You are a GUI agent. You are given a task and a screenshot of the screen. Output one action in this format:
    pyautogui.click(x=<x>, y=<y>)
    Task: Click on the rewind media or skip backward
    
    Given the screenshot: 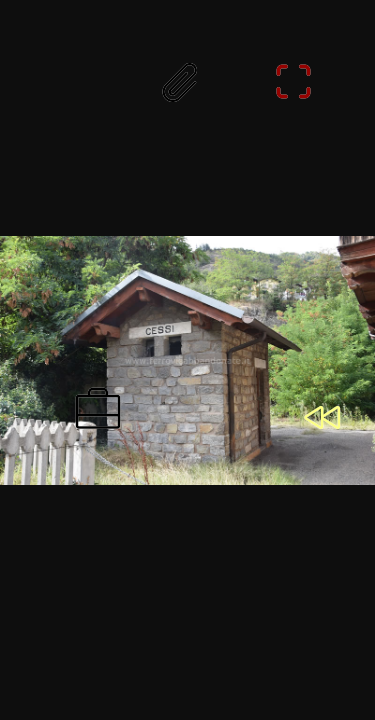 What is the action you would take?
    pyautogui.click(x=323, y=417)
    